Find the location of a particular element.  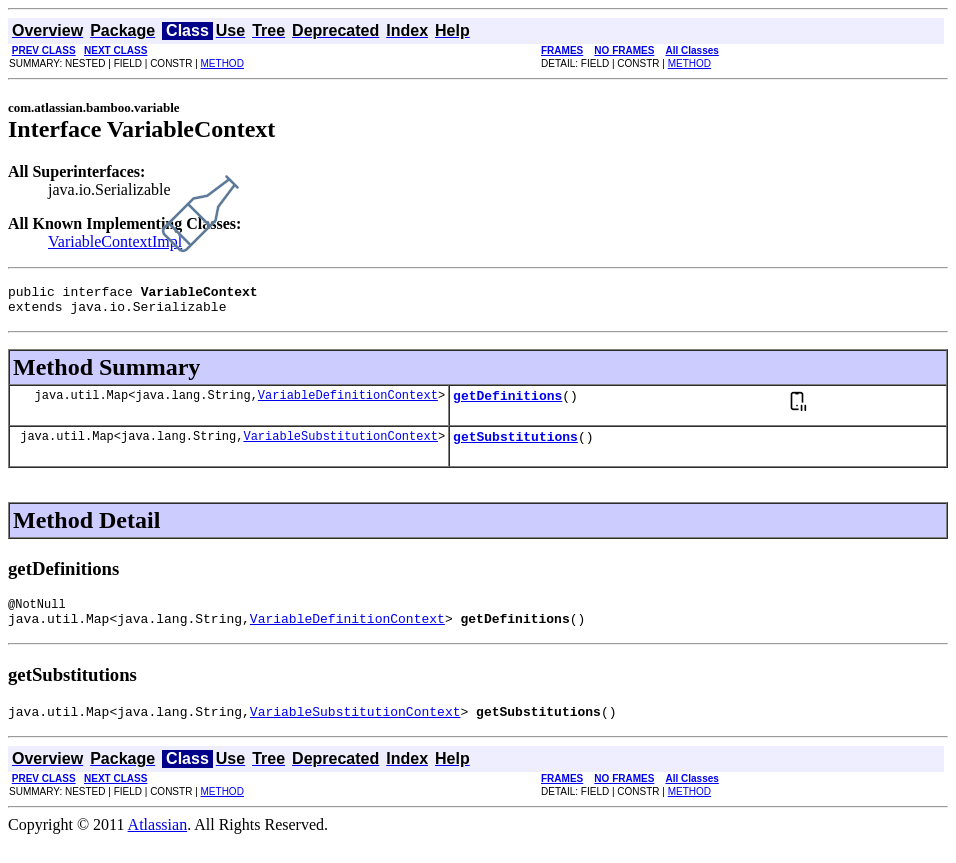

browse beer or beverage options is located at coordinates (199, 215).